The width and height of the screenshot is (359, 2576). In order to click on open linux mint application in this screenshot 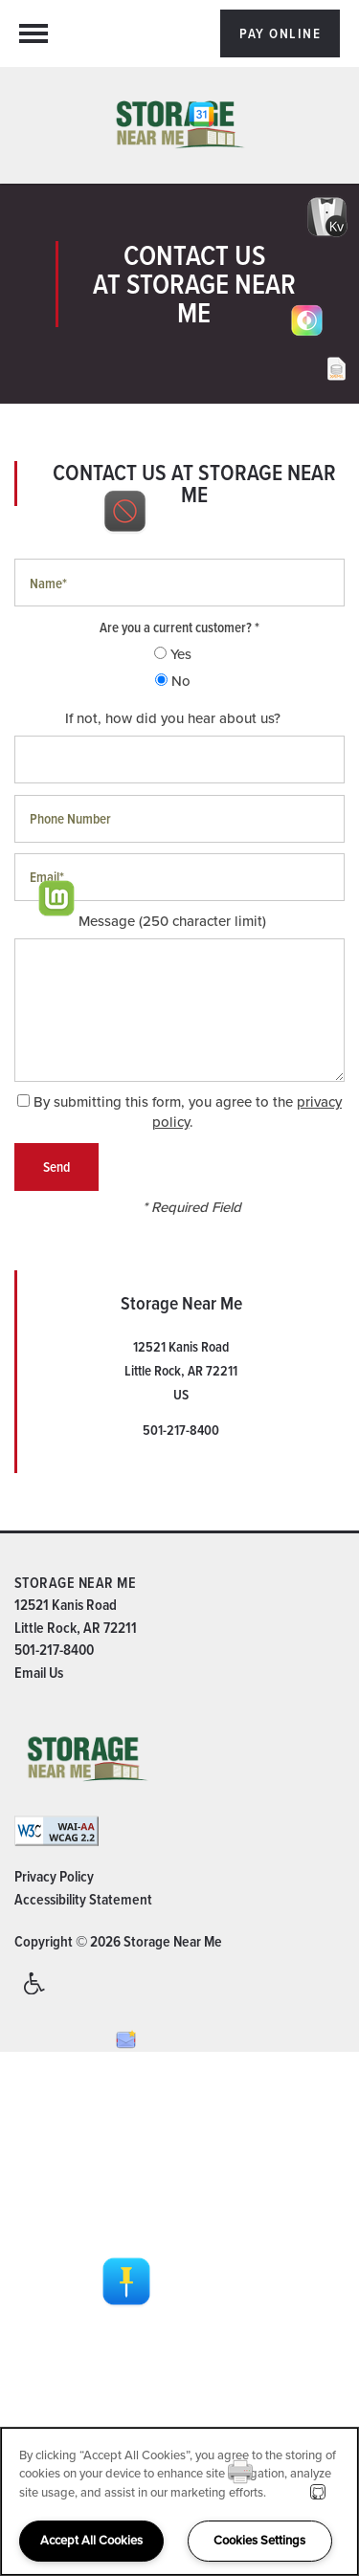, I will do `click(56, 898)`.